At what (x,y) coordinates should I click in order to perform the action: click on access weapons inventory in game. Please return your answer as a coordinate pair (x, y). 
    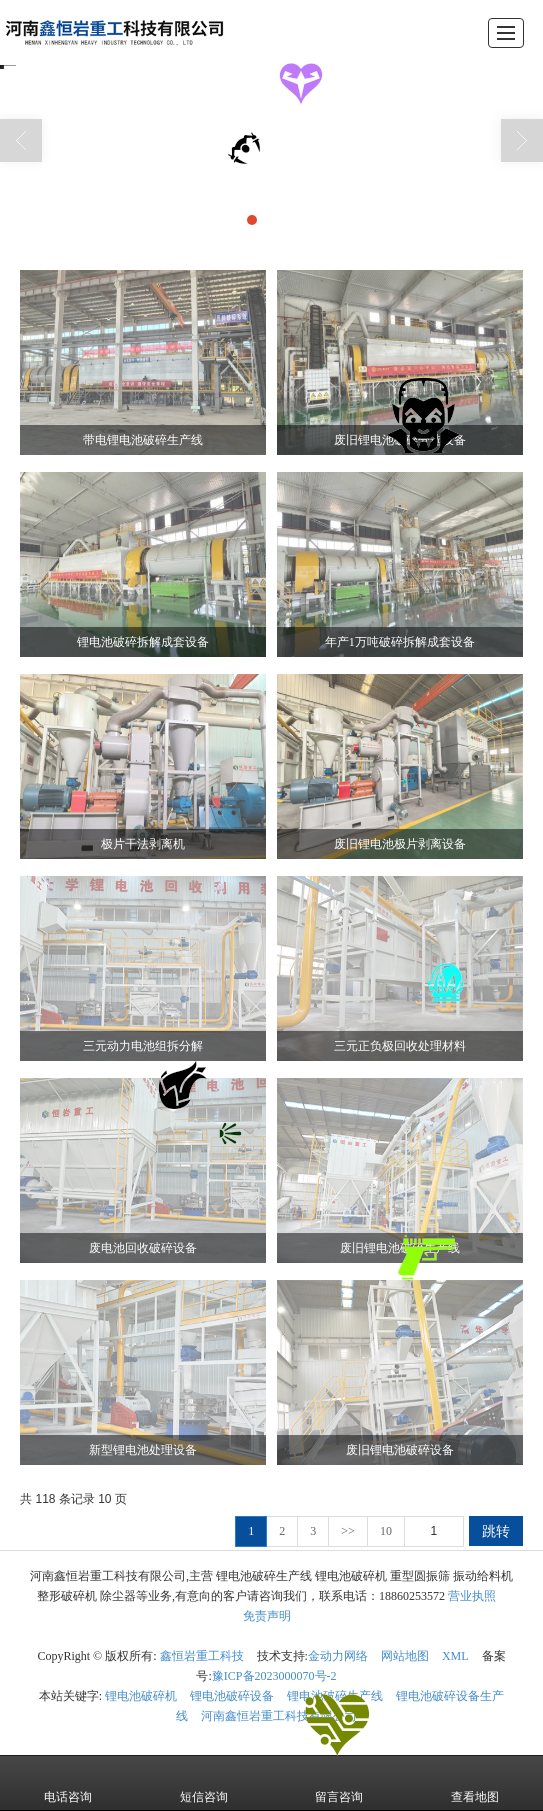
    Looking at the image, I should click on (426, 1257).